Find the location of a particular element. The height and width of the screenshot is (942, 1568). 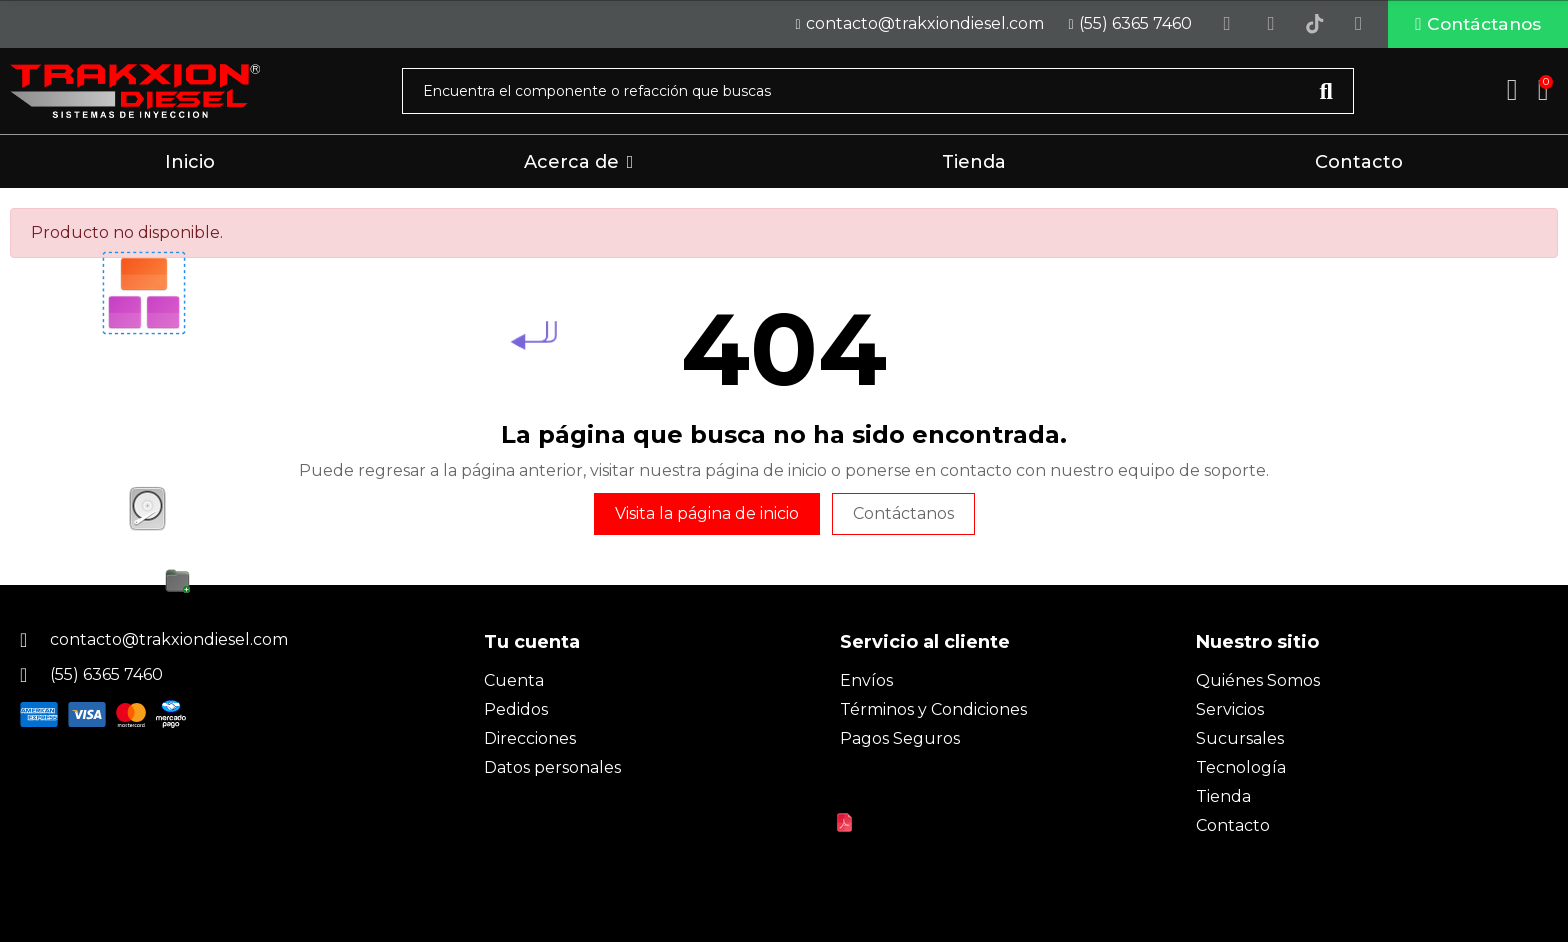

a compressed pdf file is located at coordinates (844, 822).